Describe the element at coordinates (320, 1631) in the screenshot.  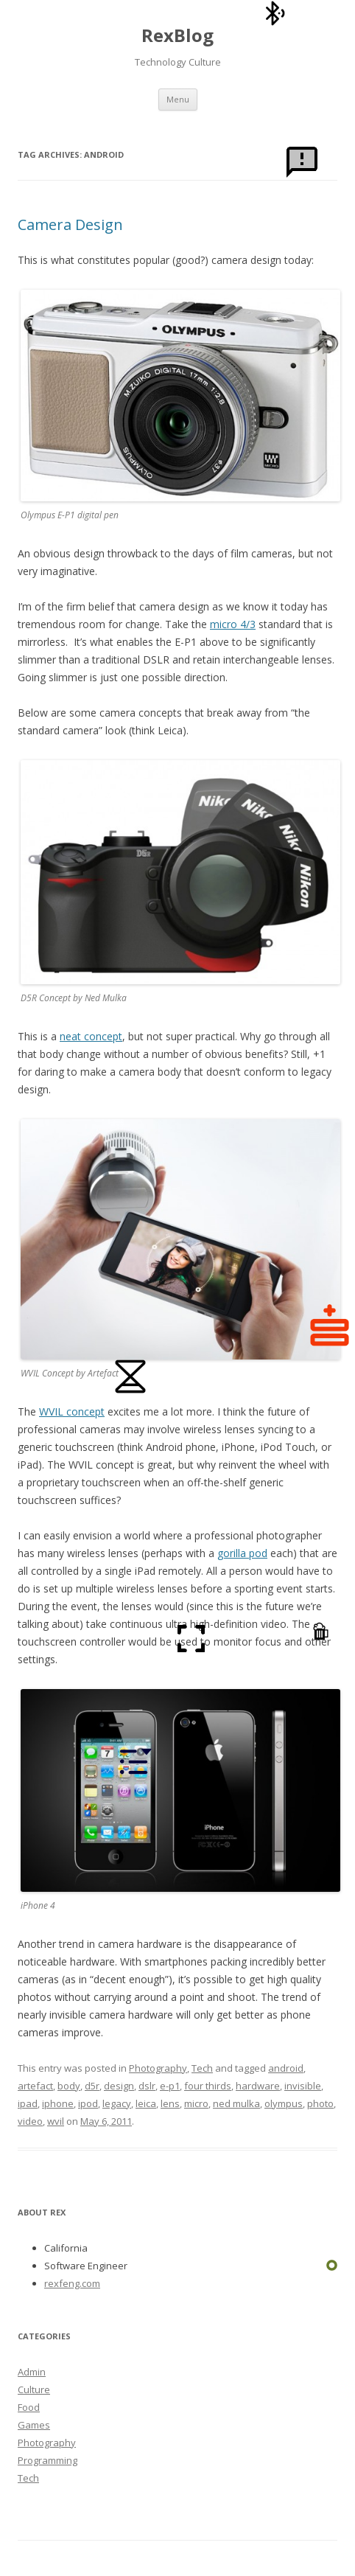
I see `view nearby bars or pubs` at that location.